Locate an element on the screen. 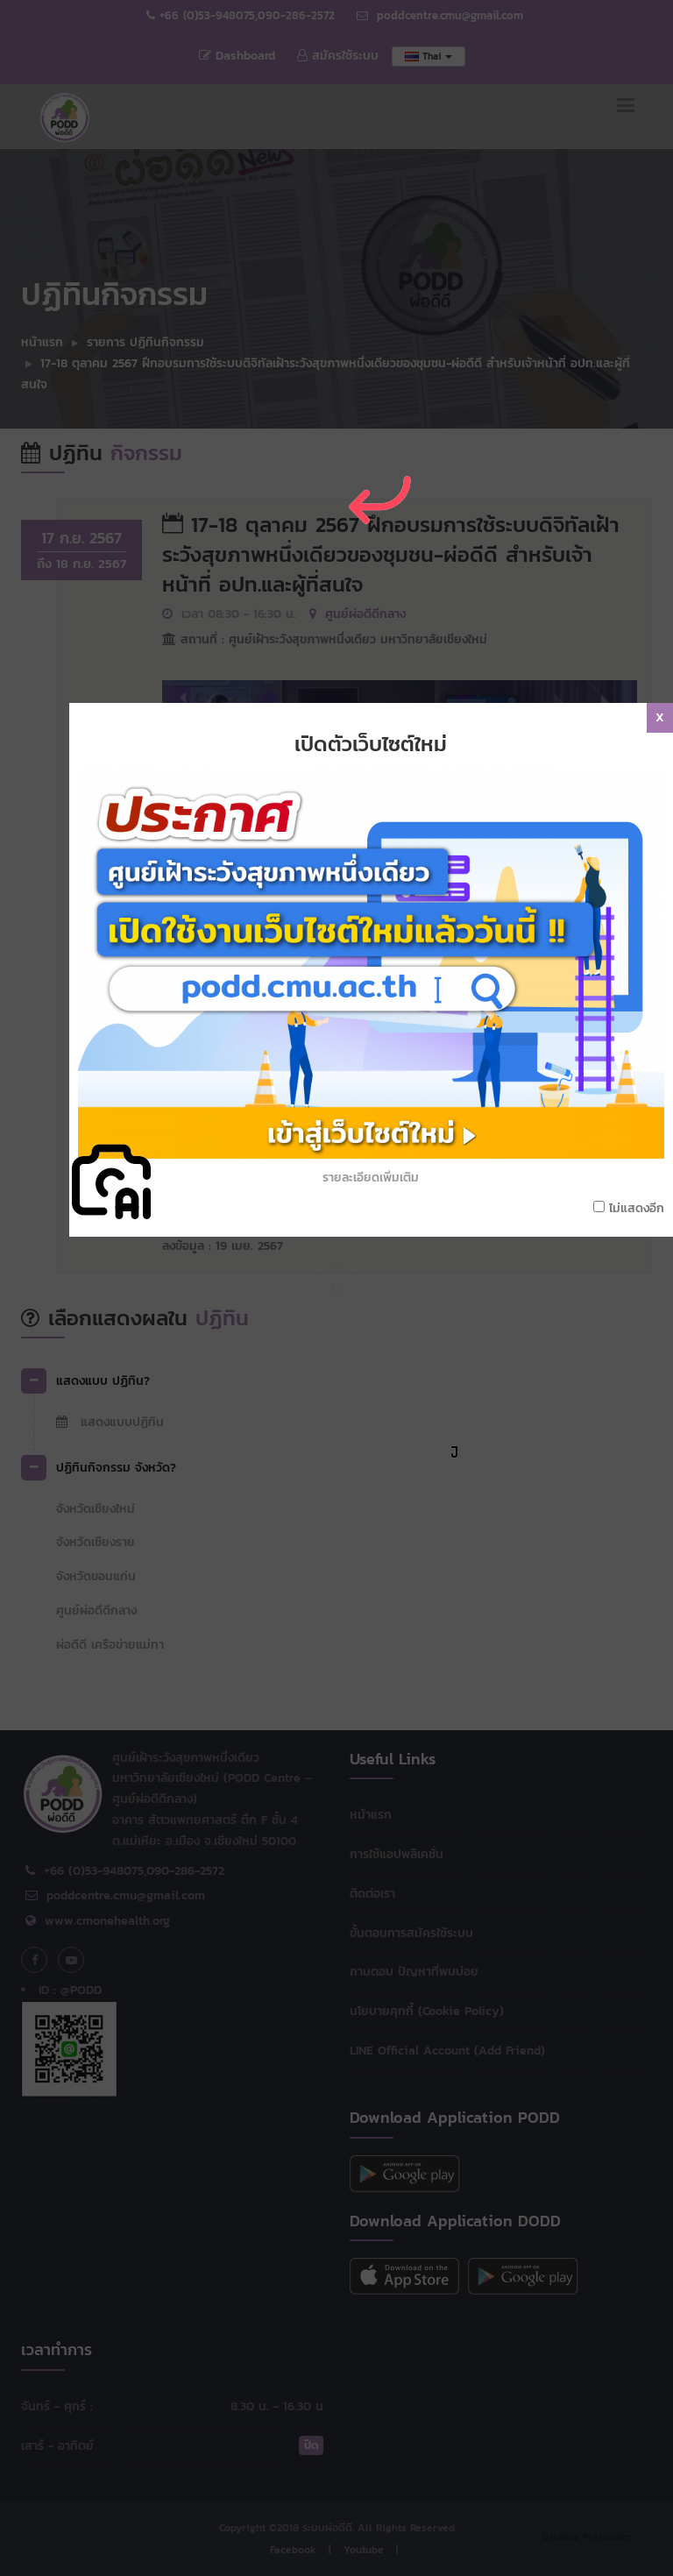 The width and height of the screenshot is (673, 2576). access AI-powered camera features is located at coordinates (111, 1180).